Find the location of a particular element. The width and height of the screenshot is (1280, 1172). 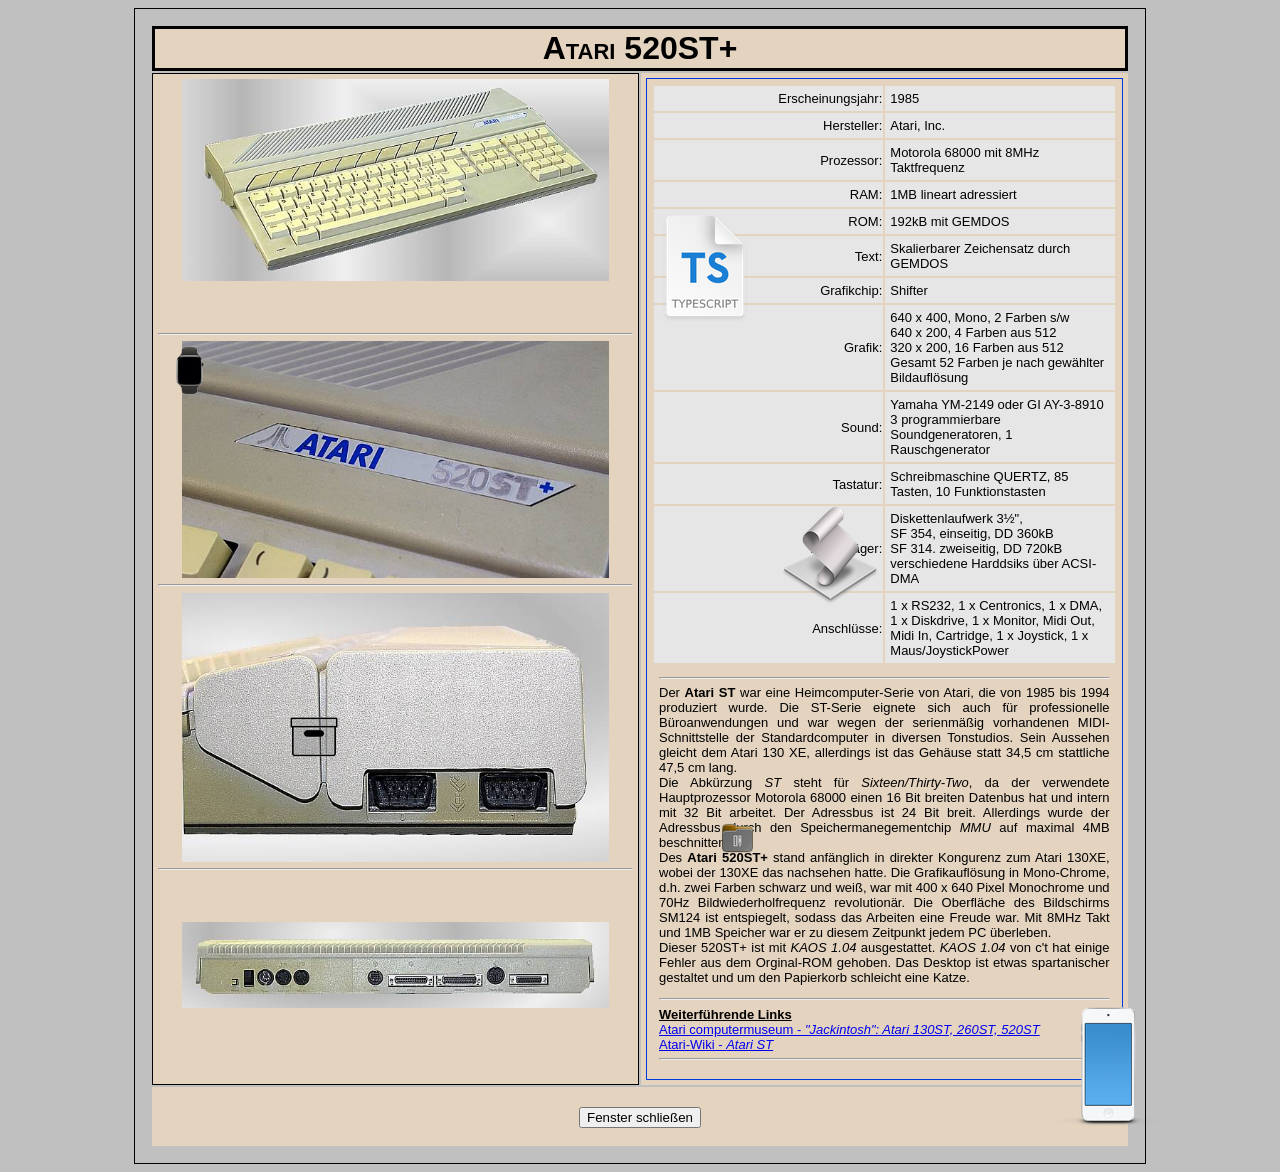

iPod Touch device connected is located at coordinates (1108, 1066).